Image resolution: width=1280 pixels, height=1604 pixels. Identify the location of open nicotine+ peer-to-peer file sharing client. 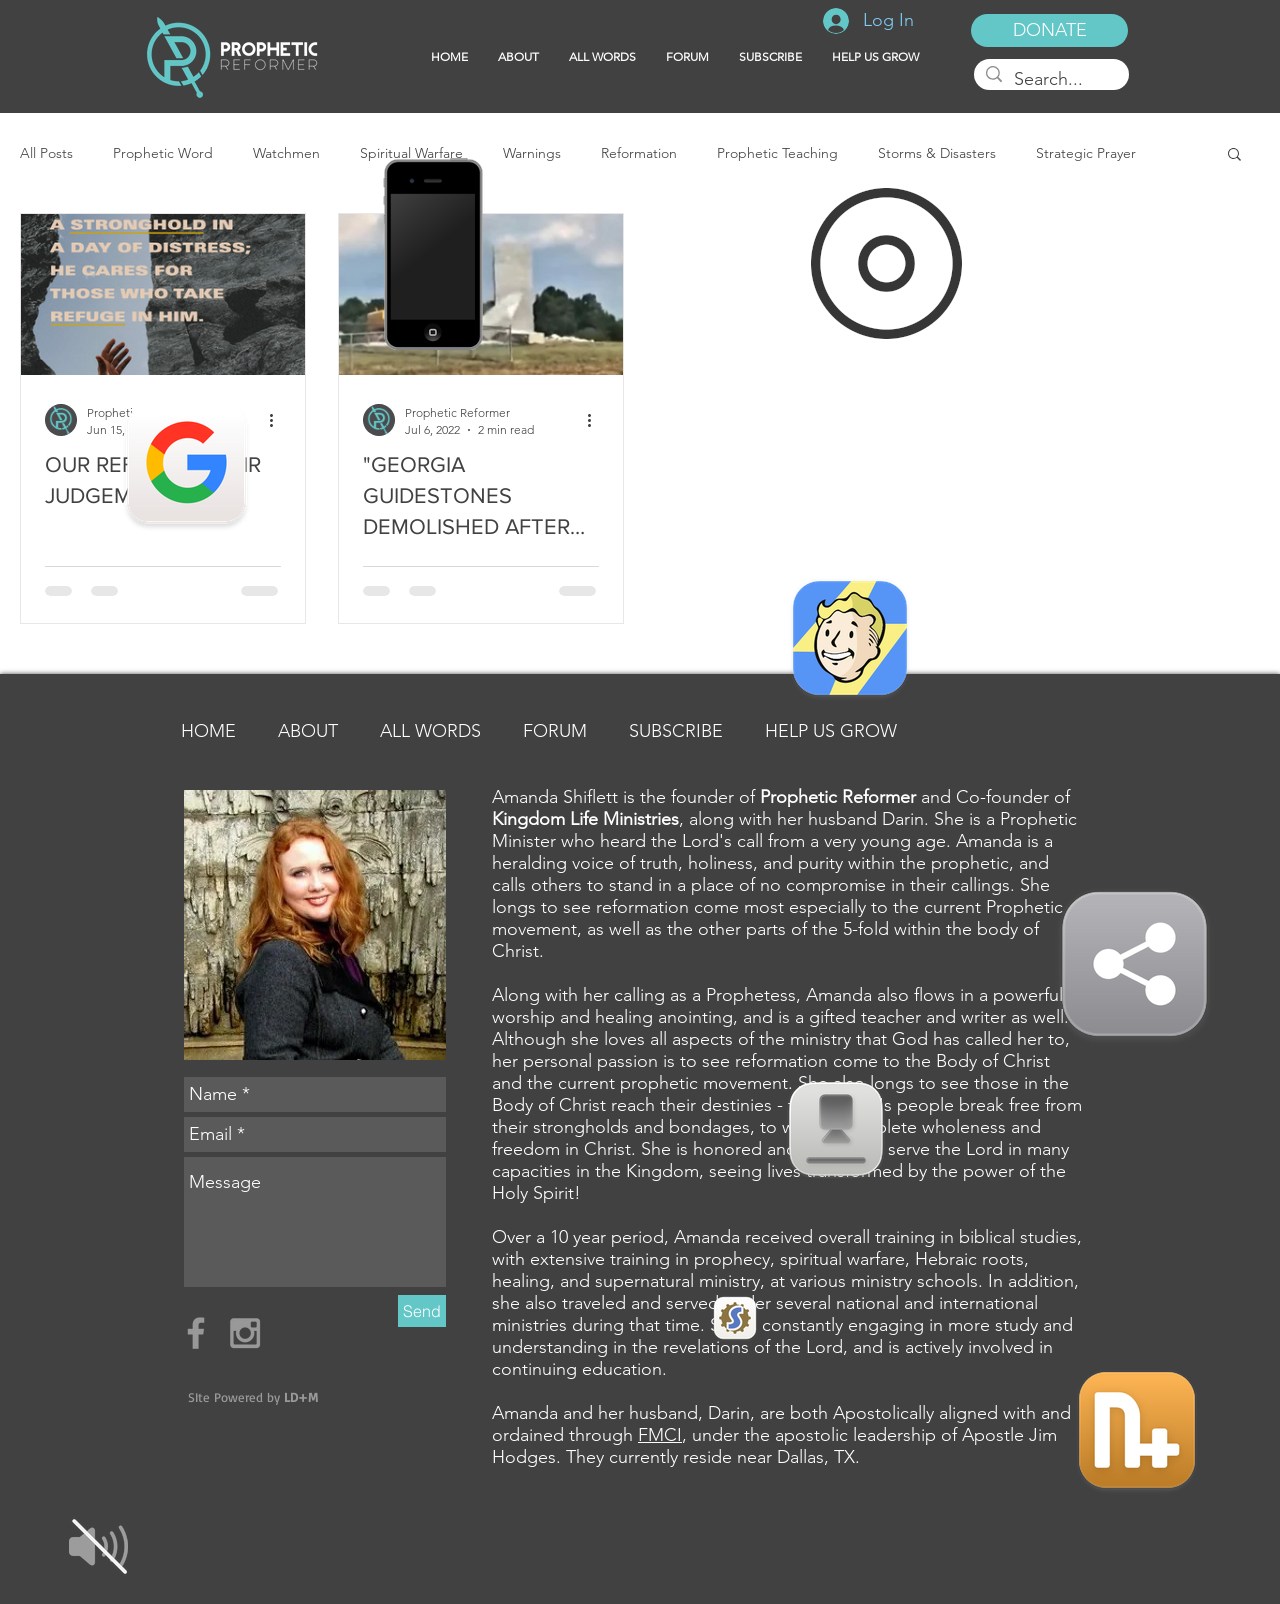
(1137, 1430).